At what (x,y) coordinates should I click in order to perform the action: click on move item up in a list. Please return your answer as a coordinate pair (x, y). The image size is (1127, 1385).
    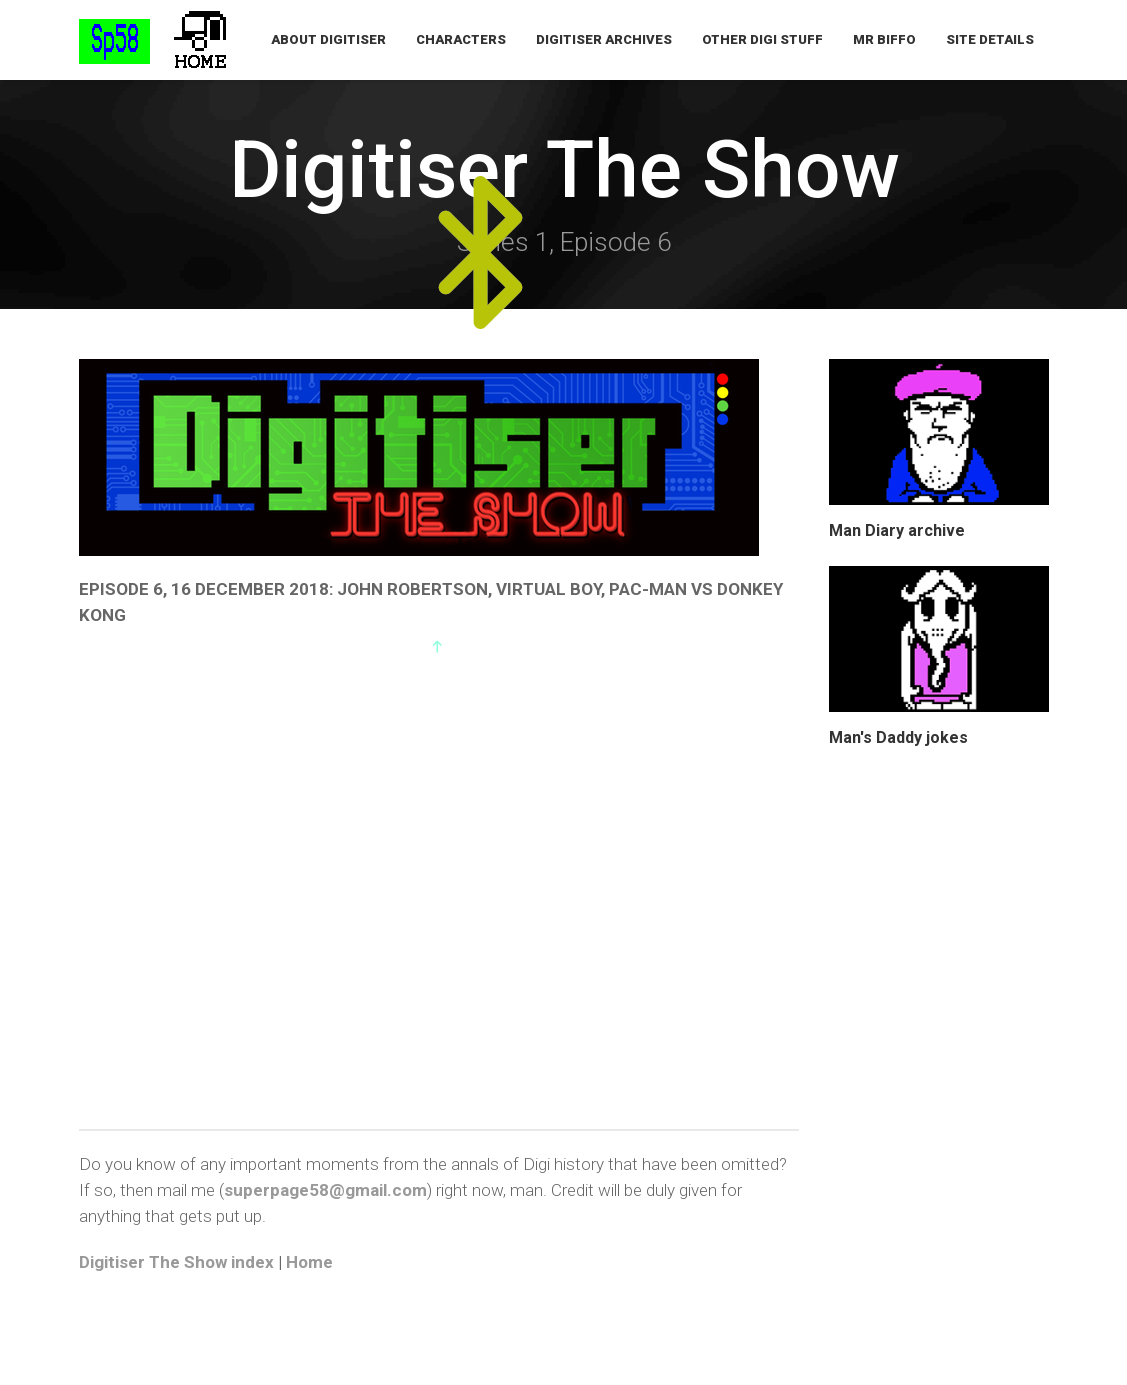
    Looking at the image, I should click on (437, 647).